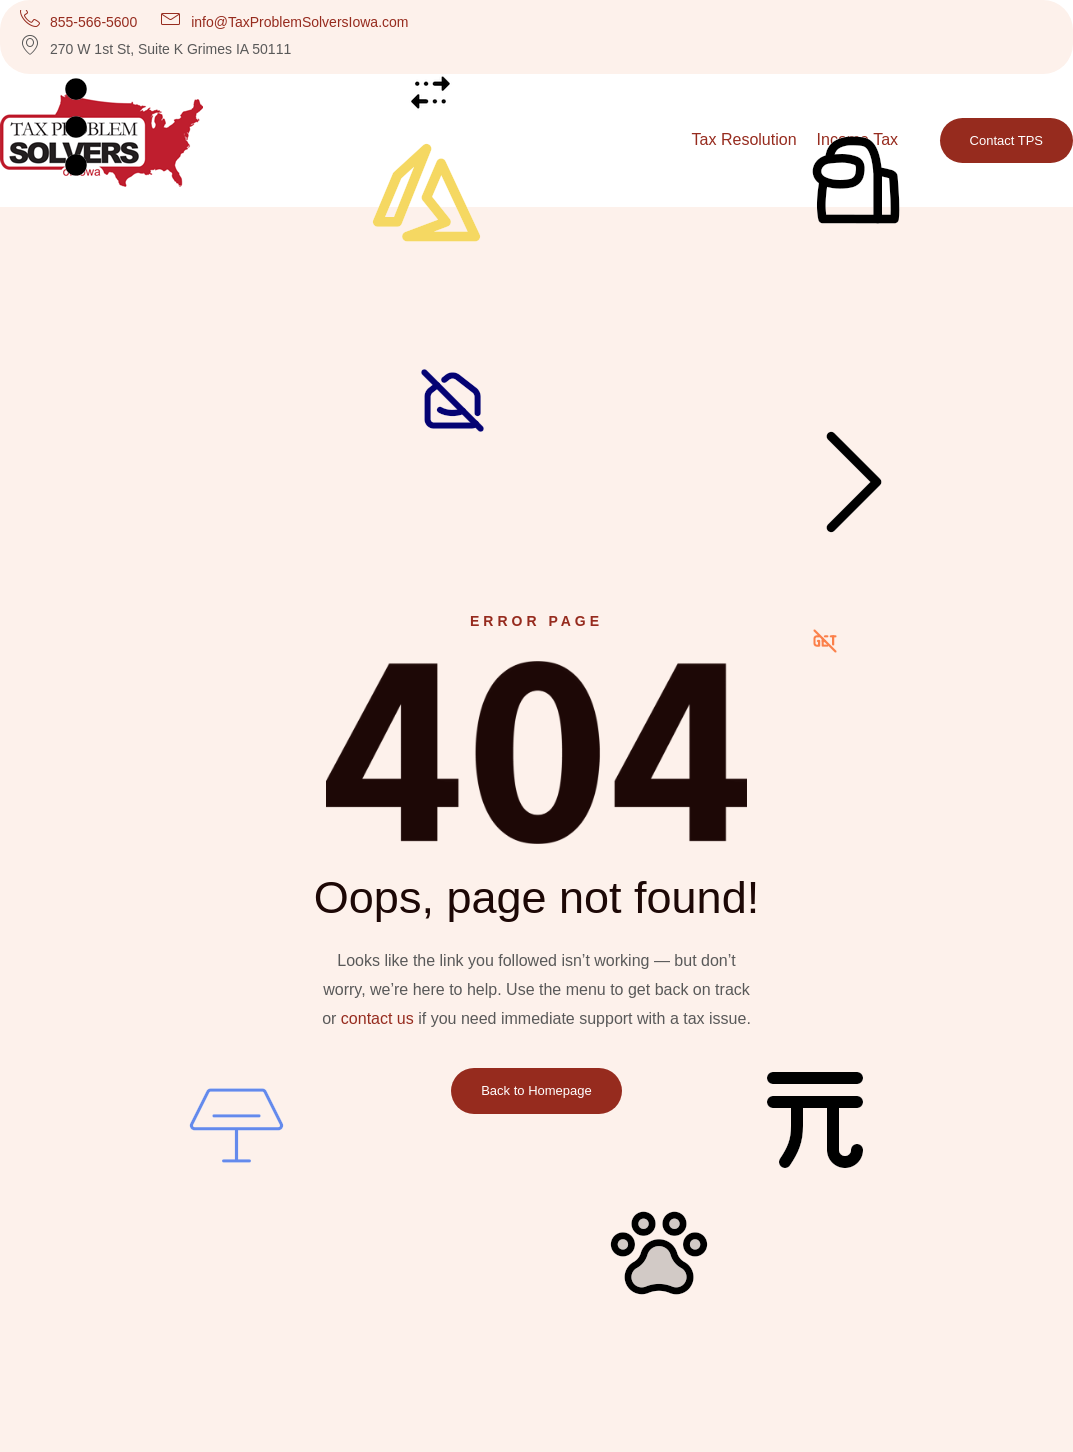 The image size is (1073, 1452). What do you see at coordinates (430, 92) in the screenshot?
I see `view multiple stops on a route` at bounding box center [430, 92].